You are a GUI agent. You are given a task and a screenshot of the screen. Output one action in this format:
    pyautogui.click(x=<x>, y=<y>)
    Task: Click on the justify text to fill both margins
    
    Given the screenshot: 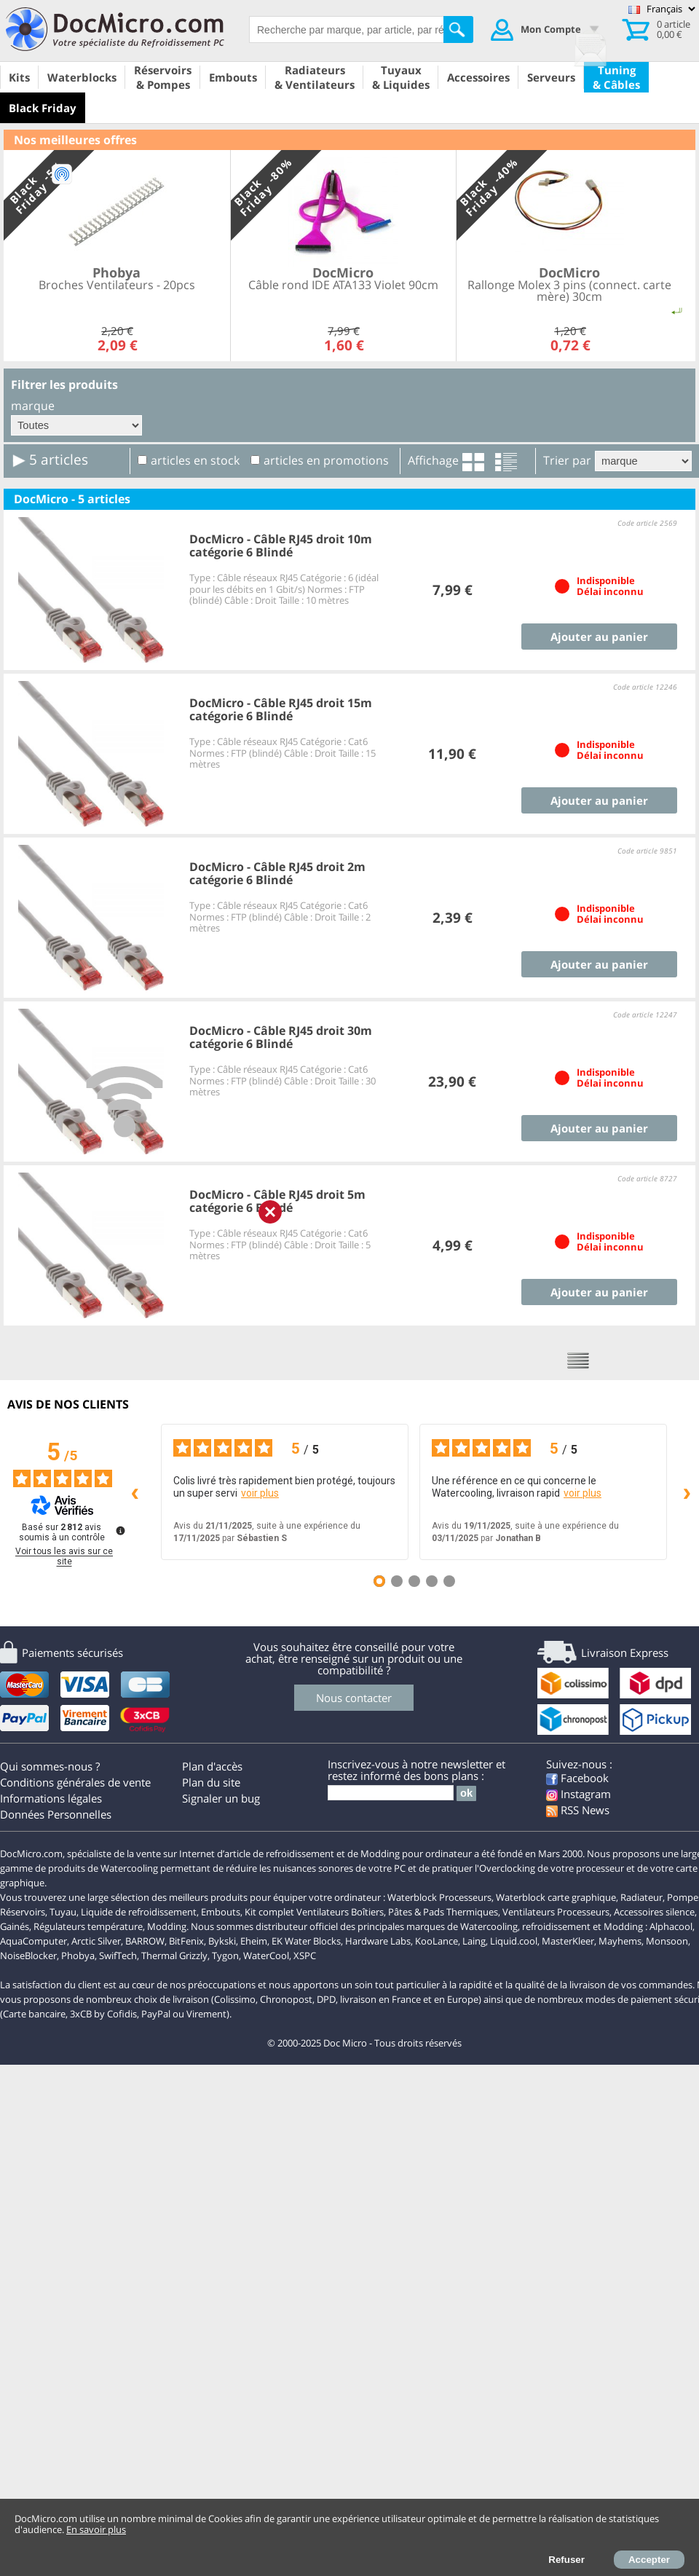 What is the action you would take?
    pyautogui.click(x=578, y=1360)
    